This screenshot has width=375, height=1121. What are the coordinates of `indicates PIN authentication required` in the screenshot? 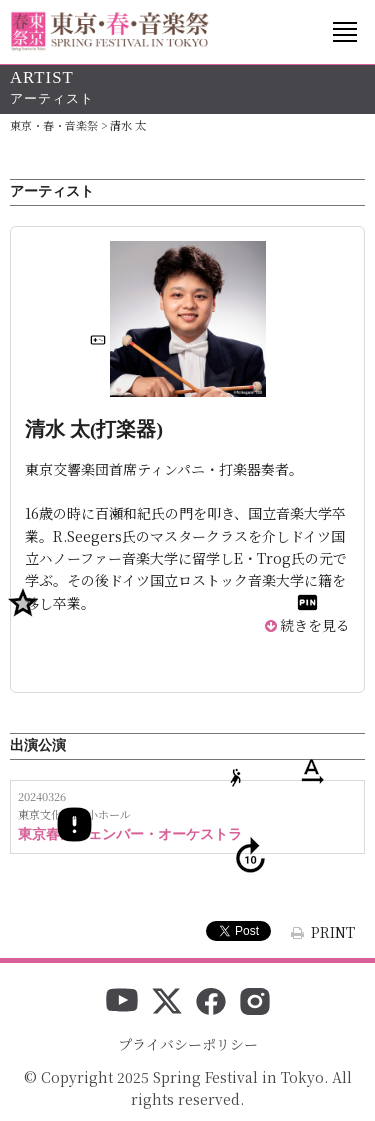 It's located at (307, 602).